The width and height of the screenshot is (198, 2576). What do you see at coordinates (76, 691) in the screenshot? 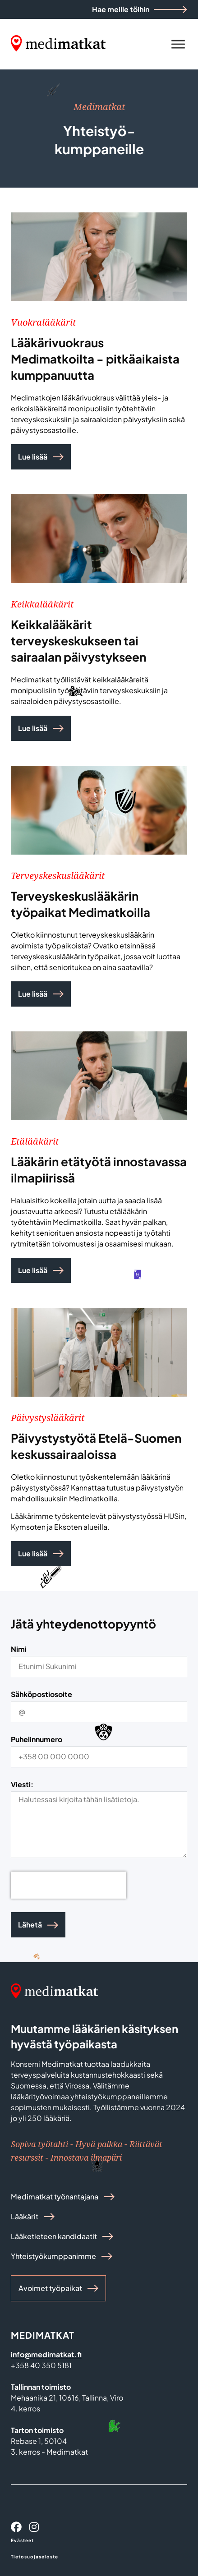
I see `construction or demolition in progress` at bounding box center [76, 691].